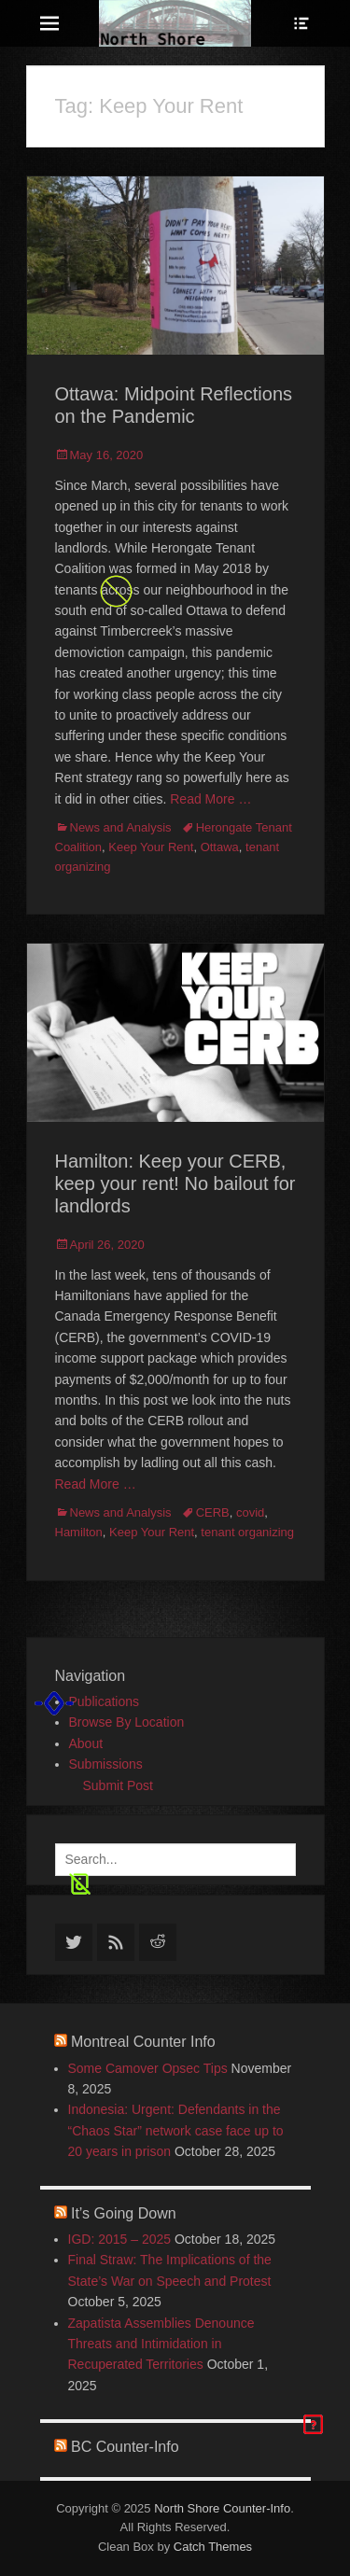  I want to click on mute external speaker, so click(79, 1883).